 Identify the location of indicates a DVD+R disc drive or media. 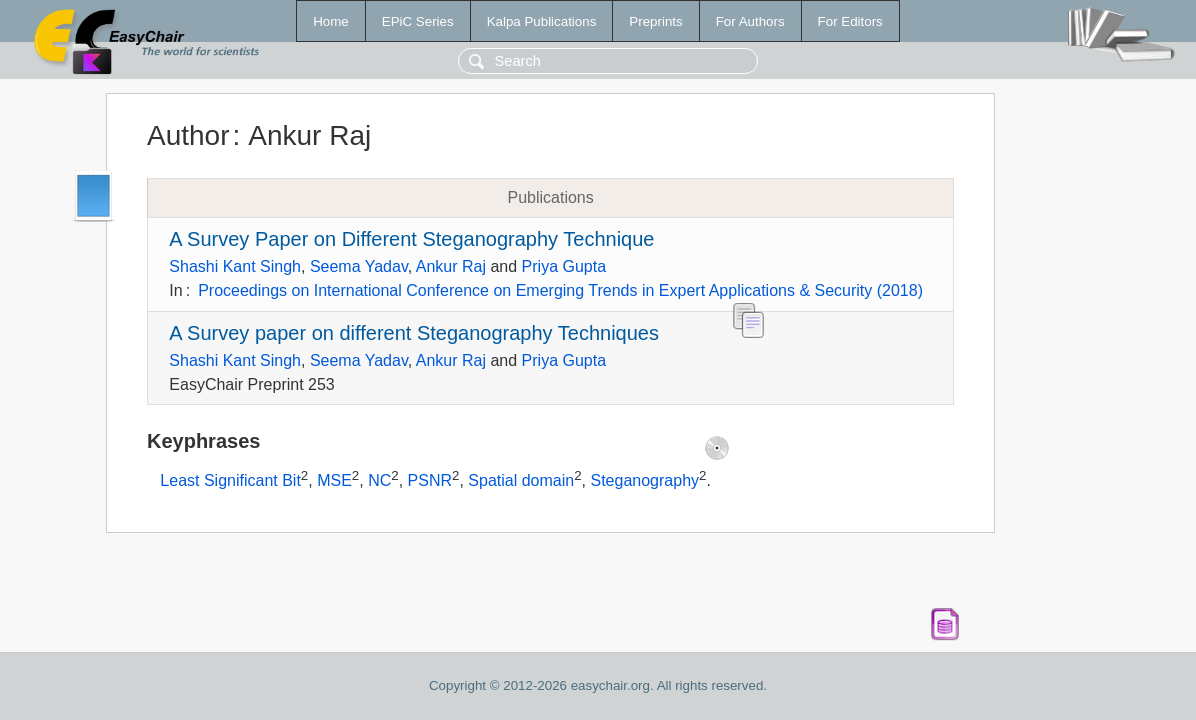
(717, 448).